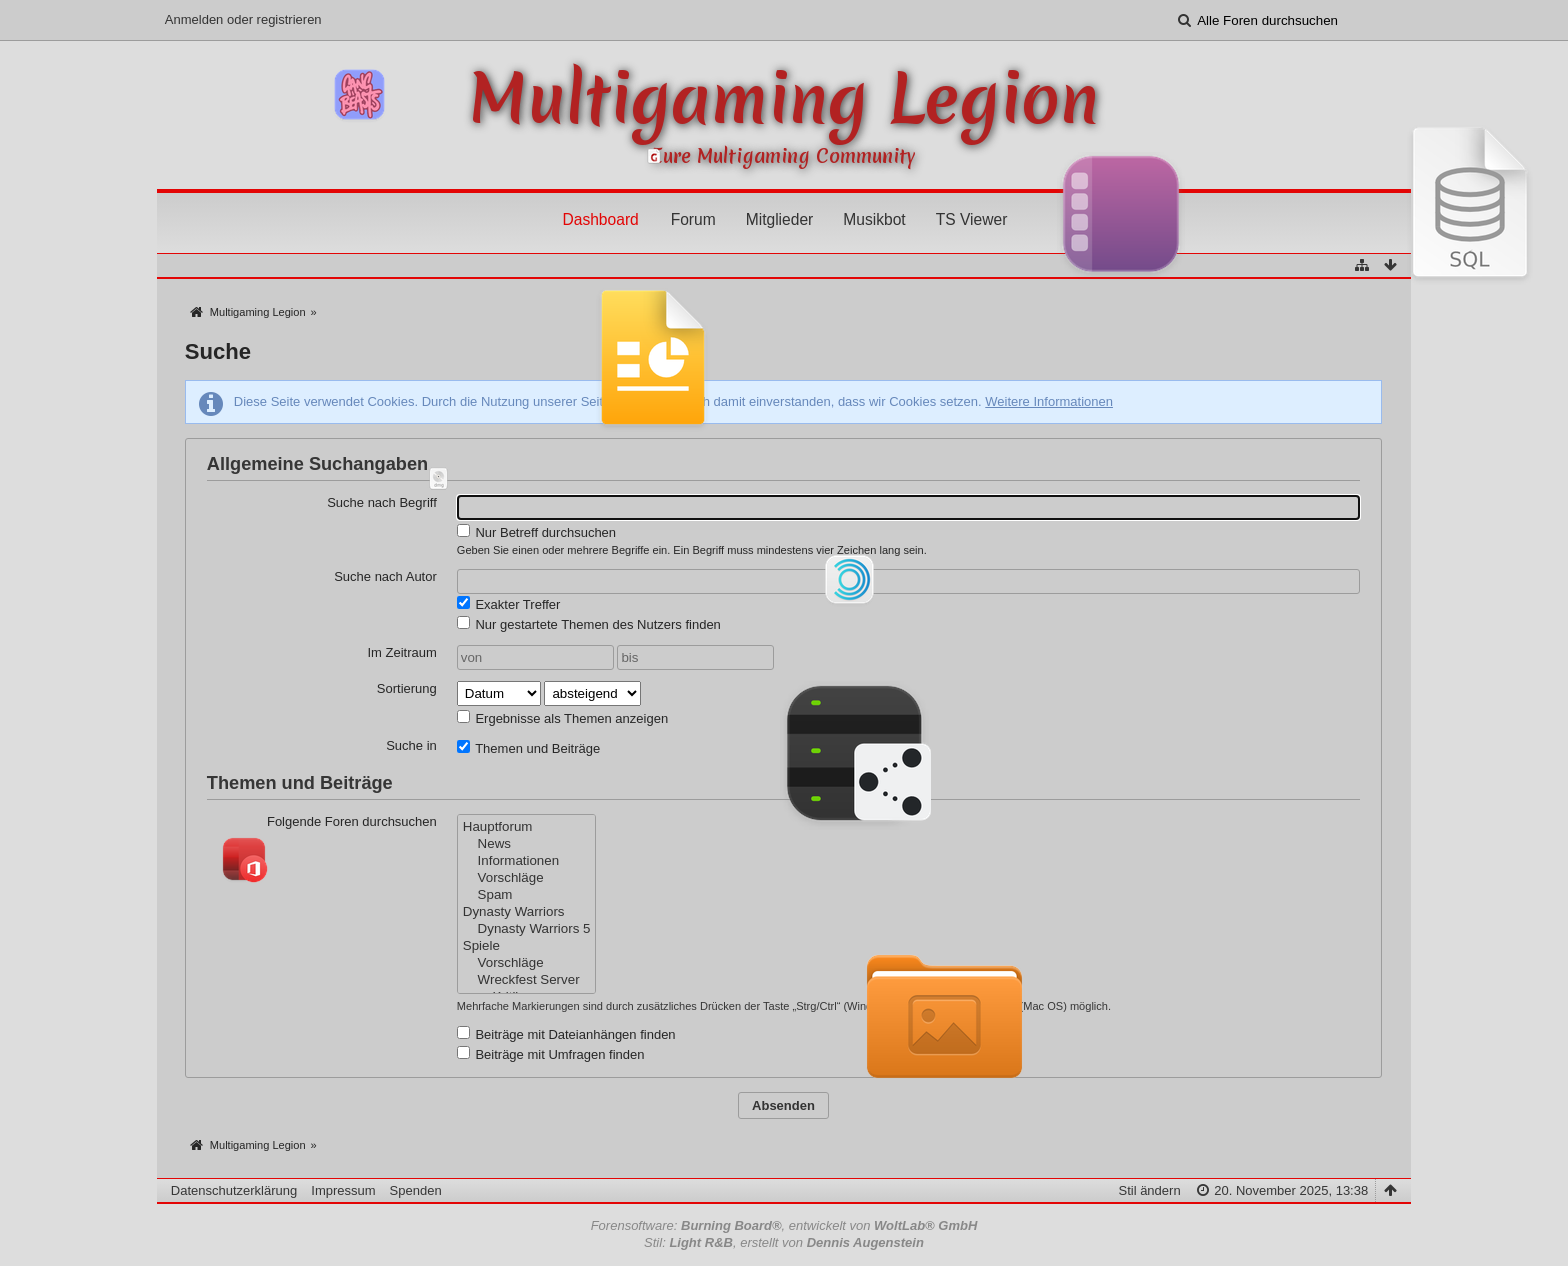  What do you see at coordinates (855, 755) in the screenshot?
I see `configure network server sharing preferences` at bounding box center [855, 755].